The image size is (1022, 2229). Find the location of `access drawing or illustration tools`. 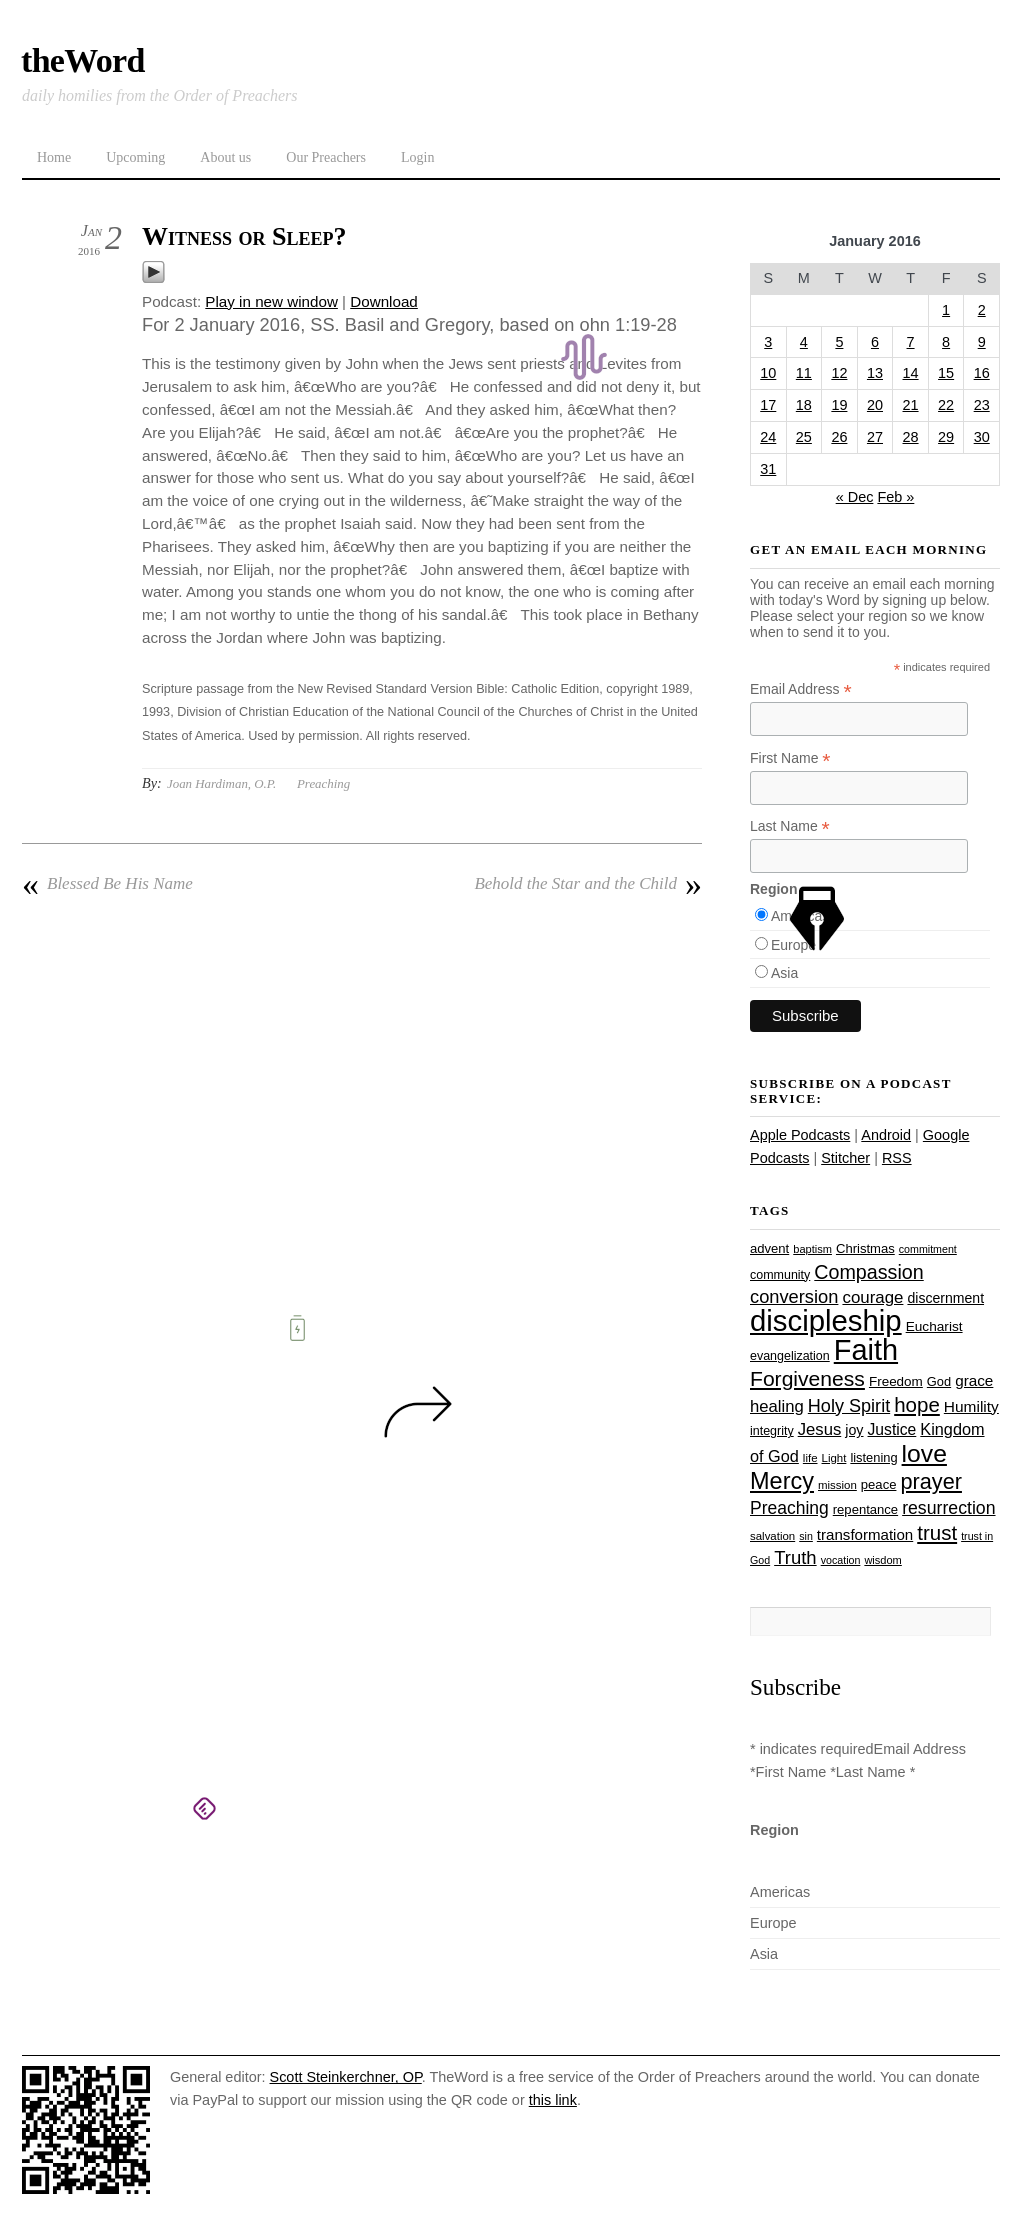

access drawing or illustration tools is located at coordinates (817, 918).